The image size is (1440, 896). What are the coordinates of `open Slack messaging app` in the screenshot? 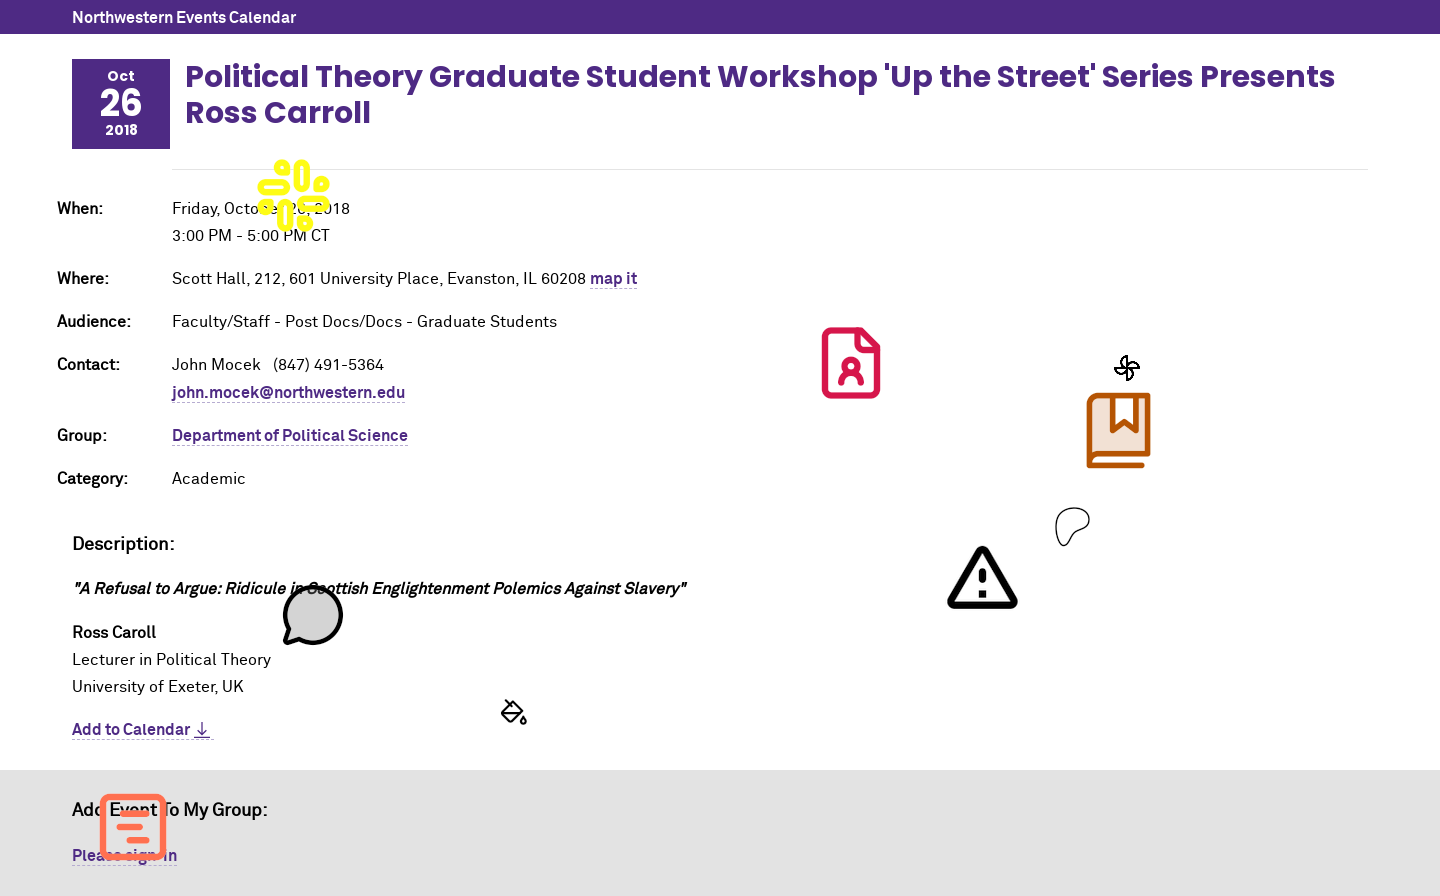 It's located at (293, 195).